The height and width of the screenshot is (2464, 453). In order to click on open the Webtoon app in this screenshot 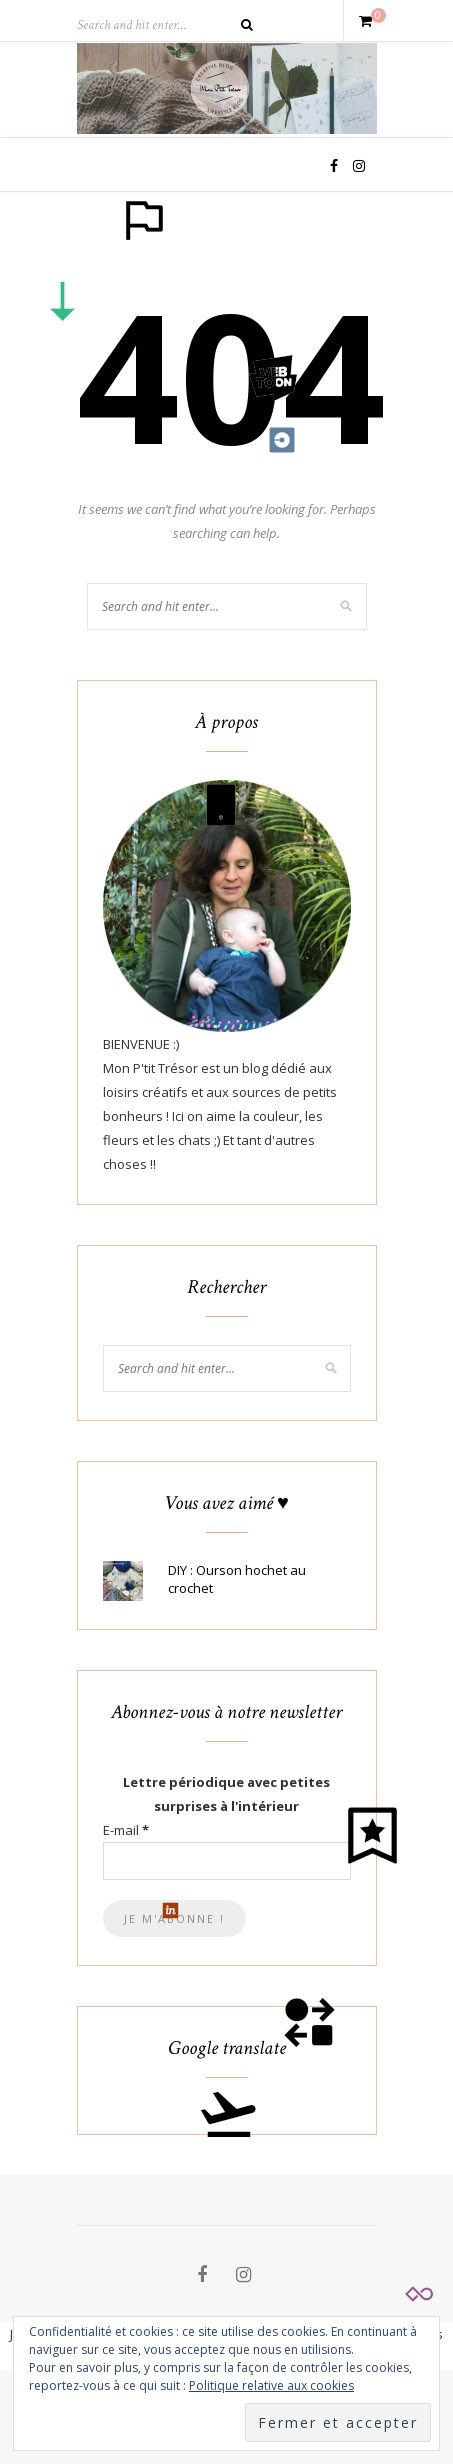, I will do `click(273, 378)`.